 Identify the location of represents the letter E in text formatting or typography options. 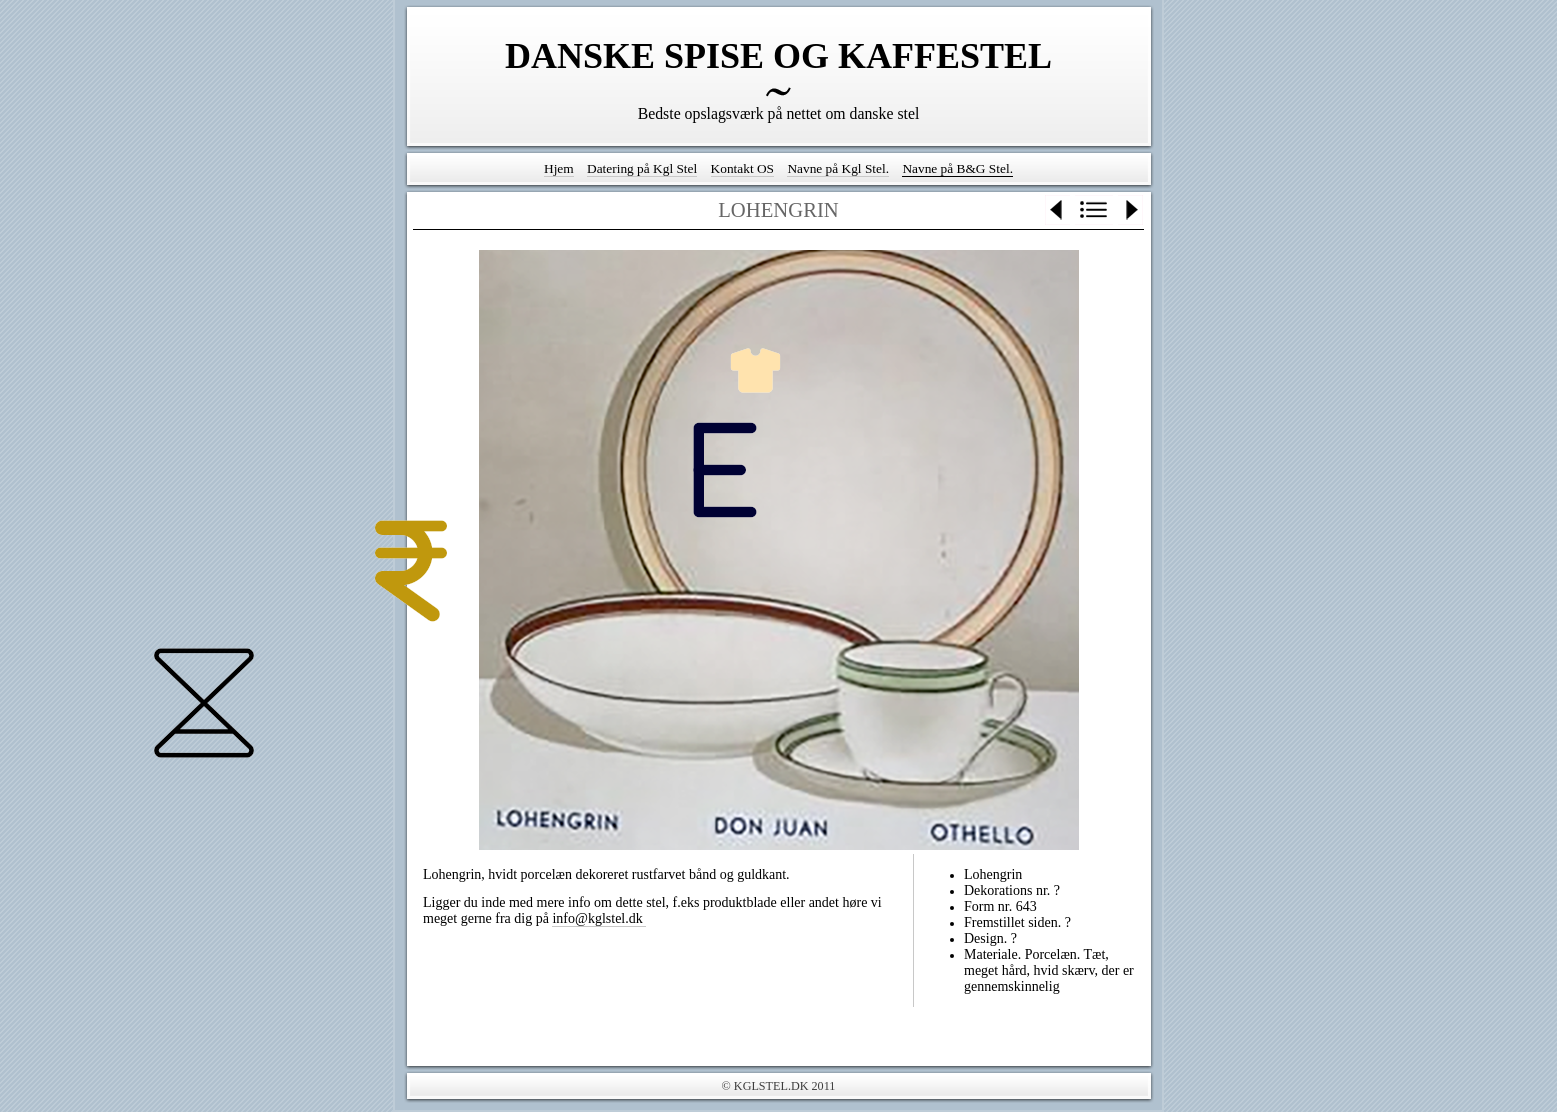
(725, 470).